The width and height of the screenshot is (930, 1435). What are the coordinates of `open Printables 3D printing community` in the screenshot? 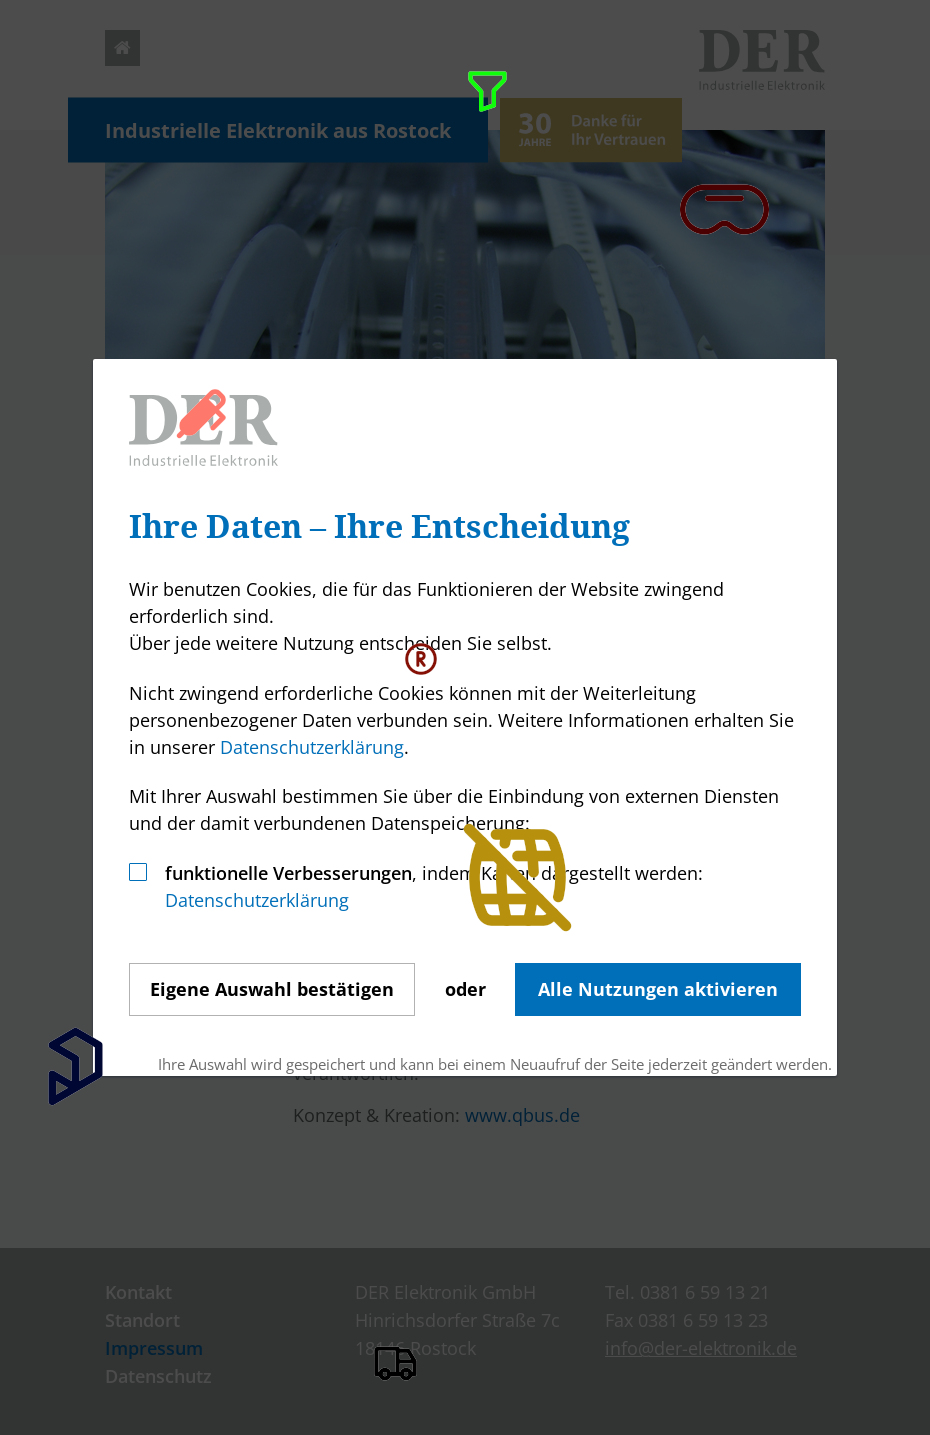 It's located at (75, 1066).